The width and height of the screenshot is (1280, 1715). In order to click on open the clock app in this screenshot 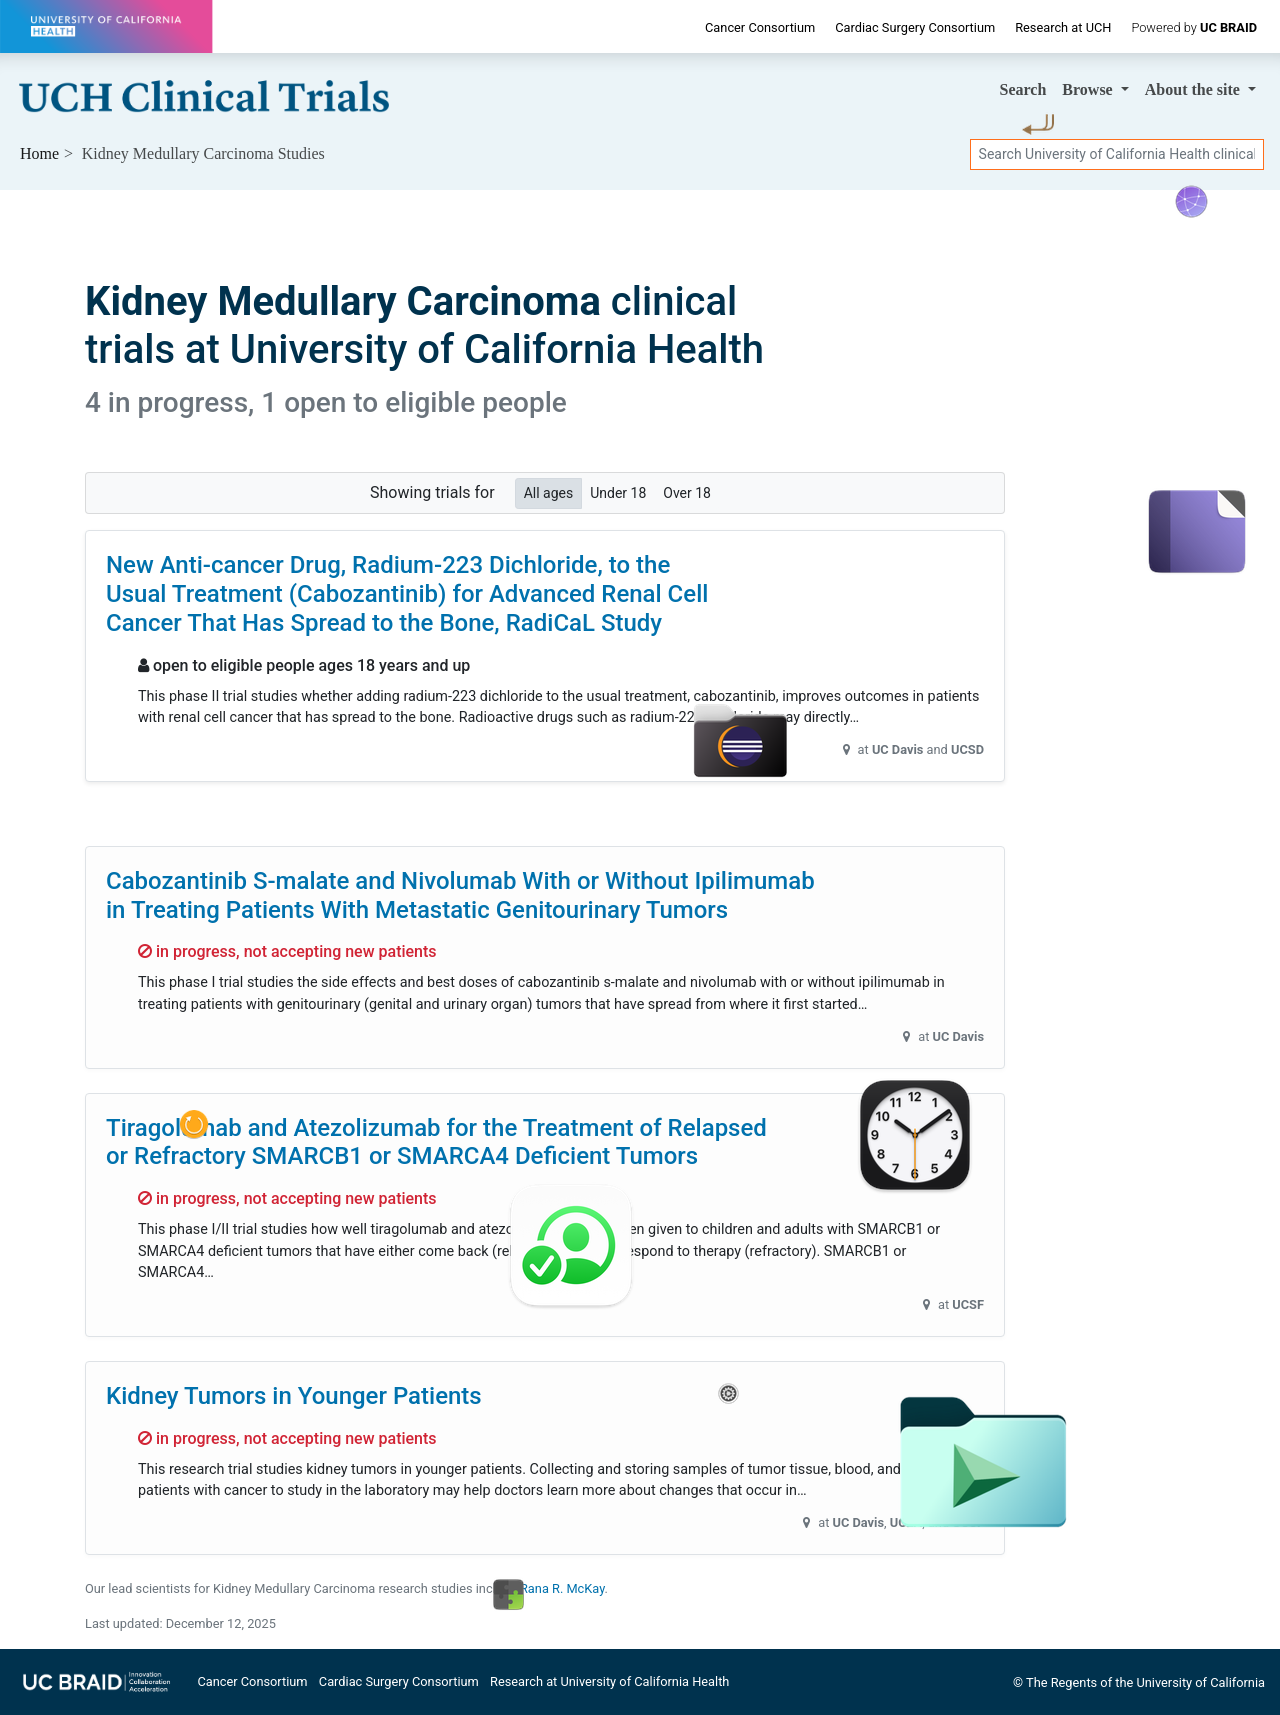, I will do `click(915, 1135)`.